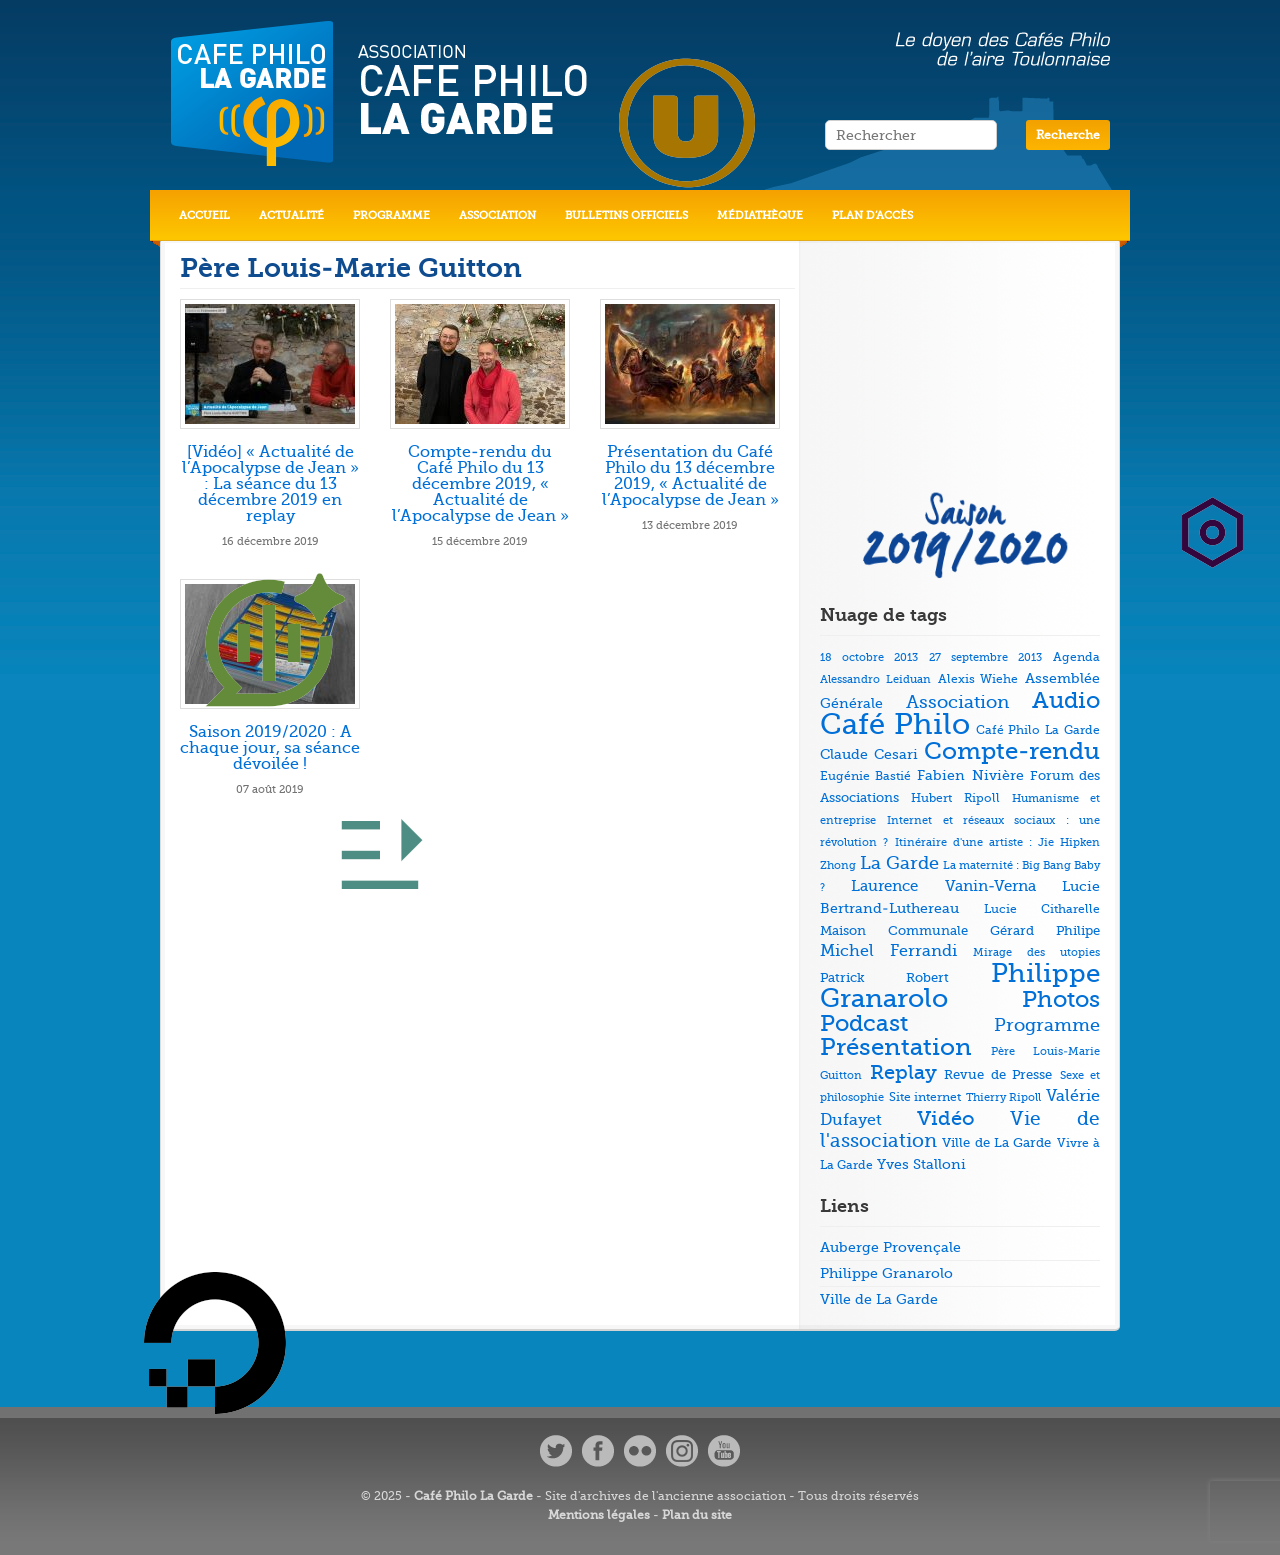  I want to click on magasins u brand logo, so click(687, 123).